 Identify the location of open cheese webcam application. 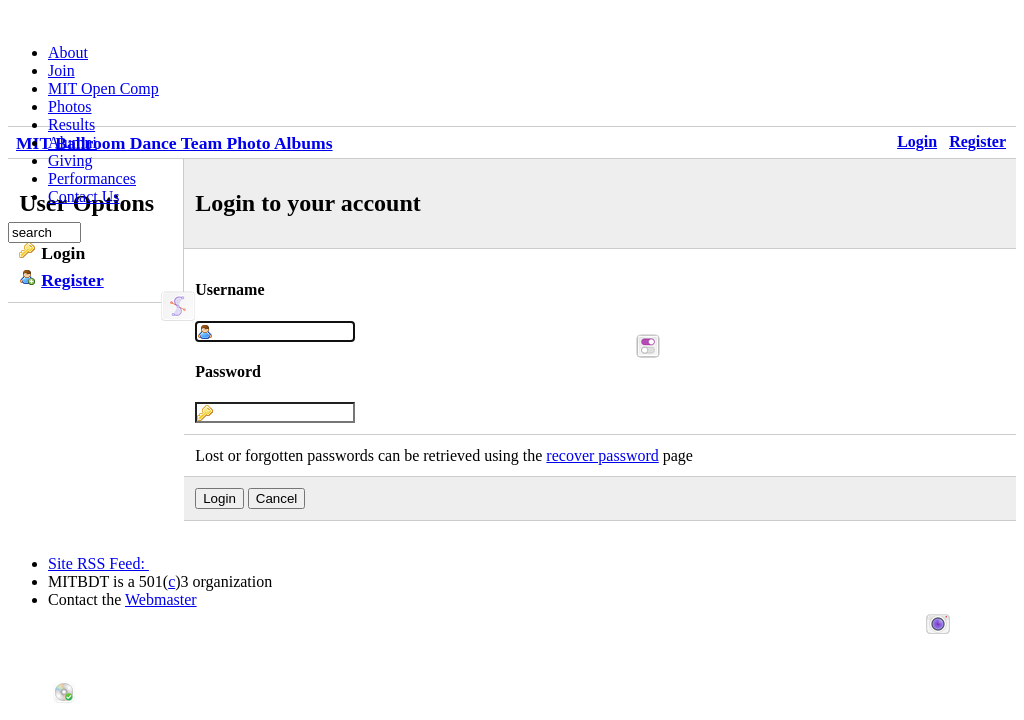
(938, 624).